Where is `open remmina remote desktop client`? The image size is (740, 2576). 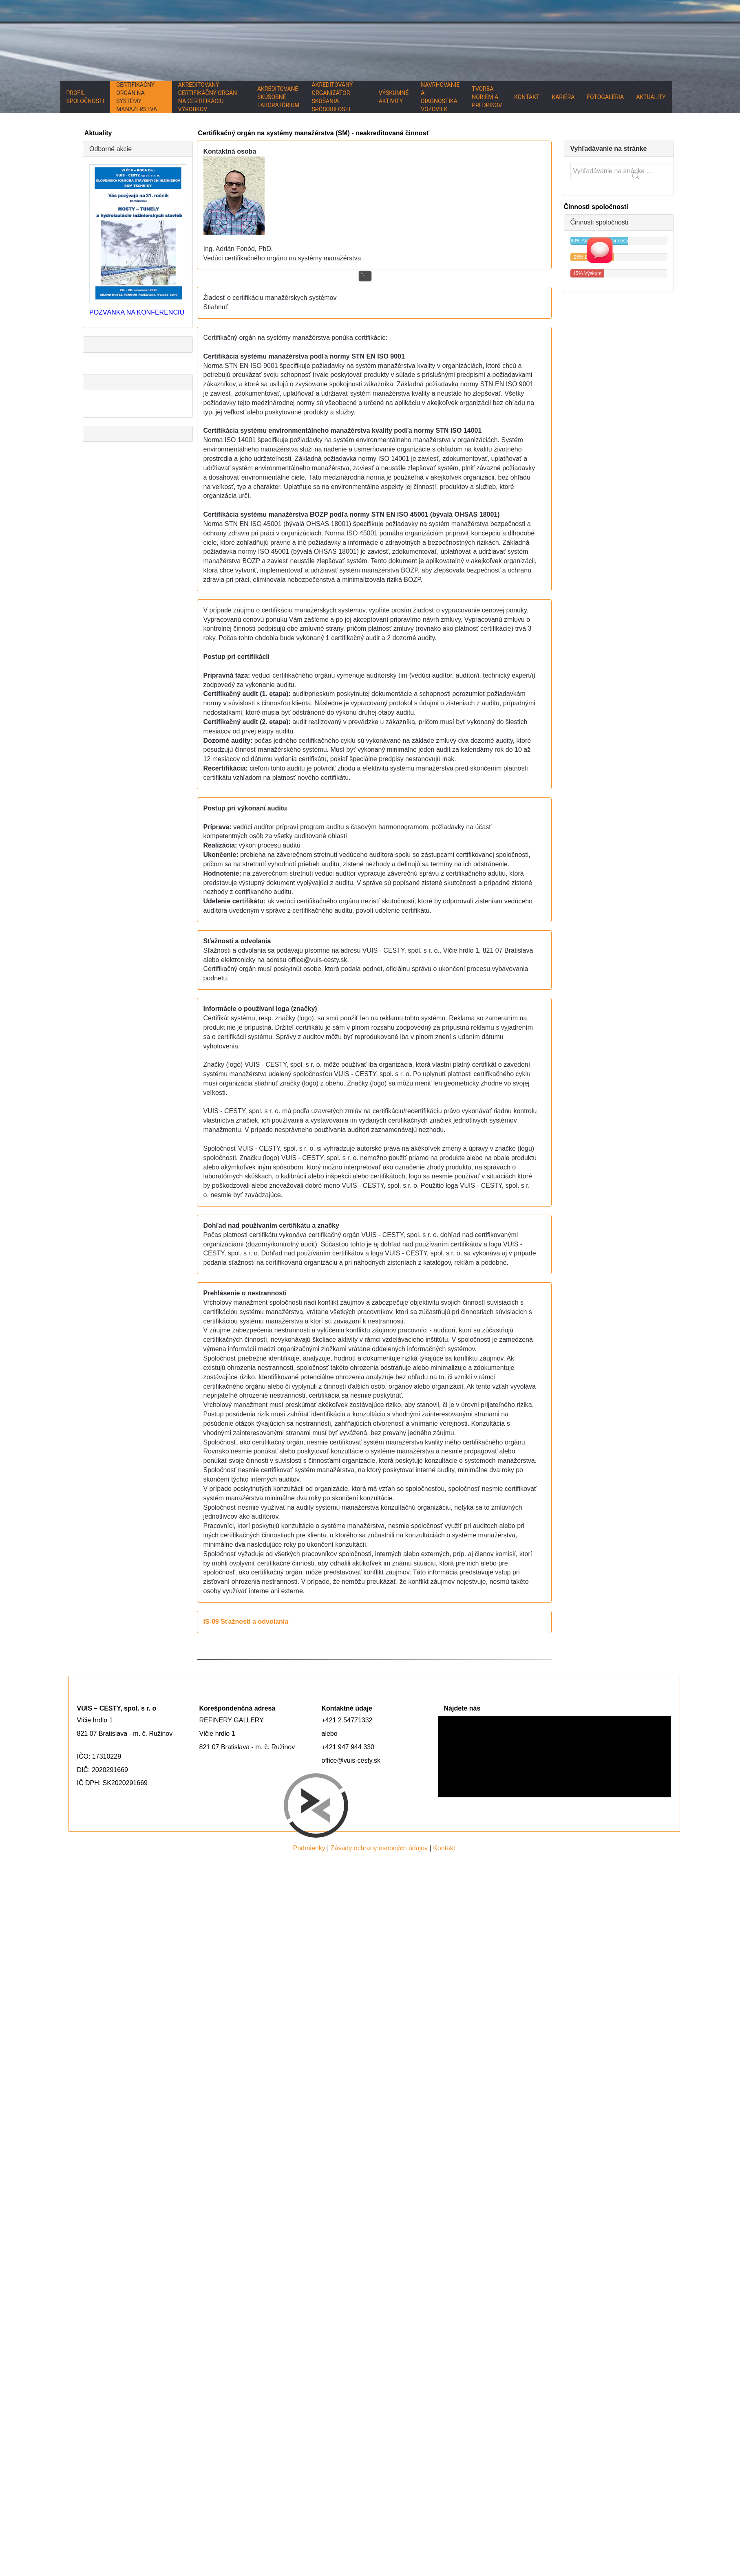 open remmina remote desktop client is located at coordinates (316, 1805).